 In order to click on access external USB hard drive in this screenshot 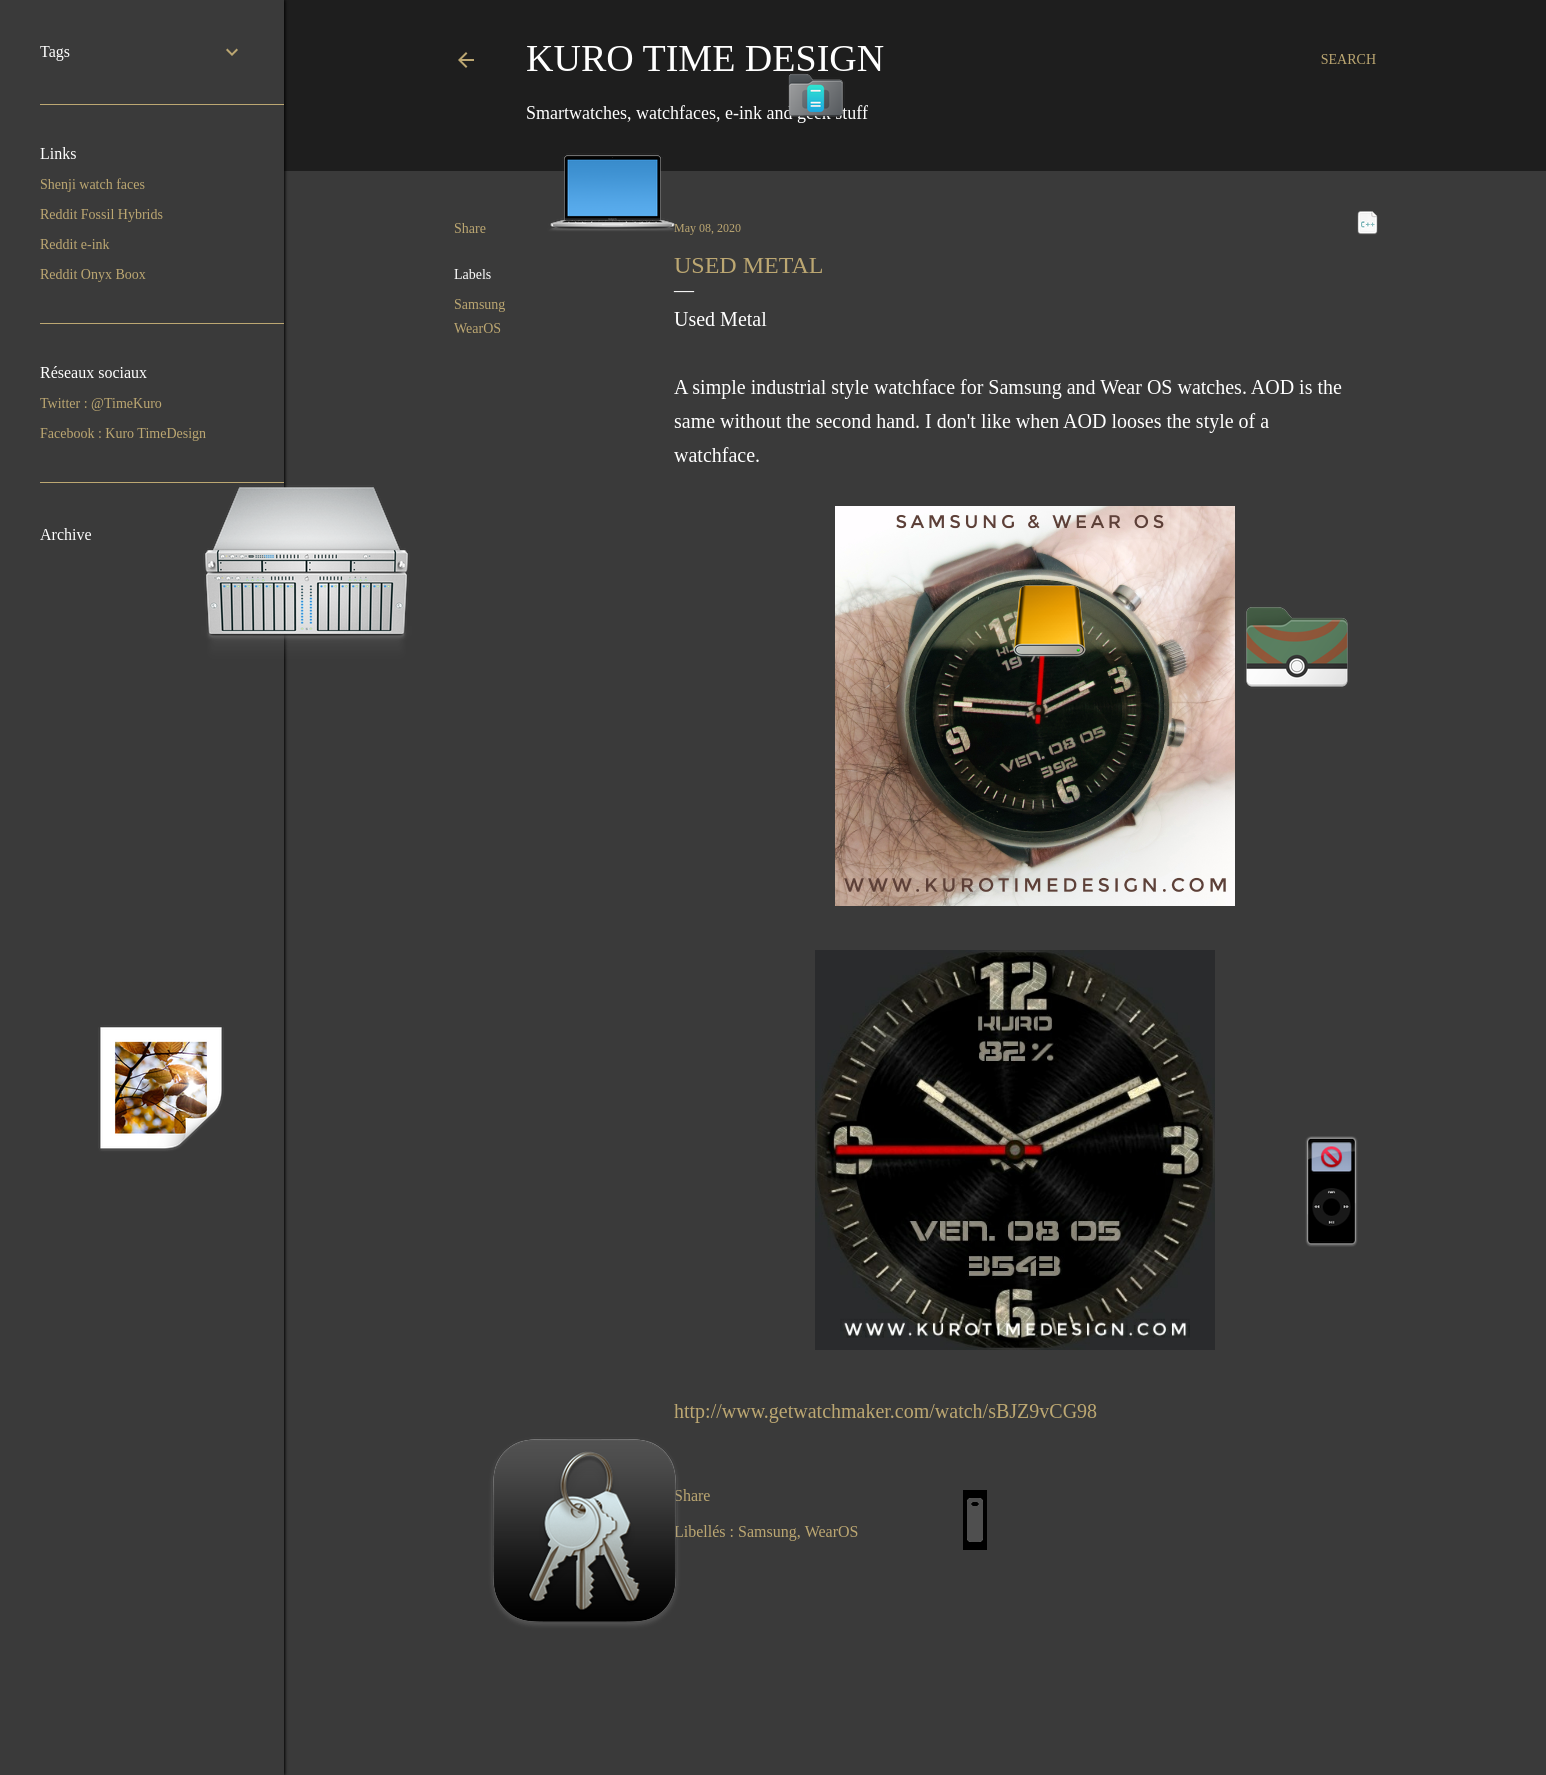, I will do `click(1049, 620)`.